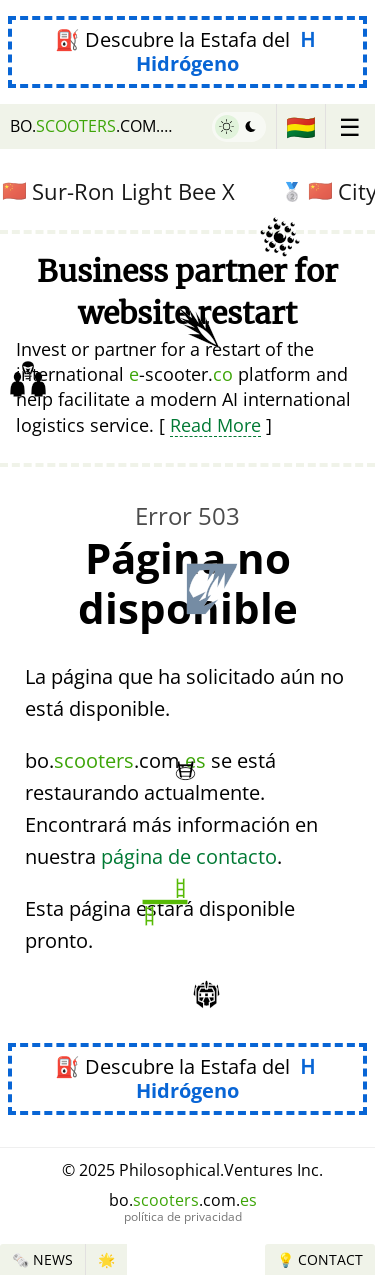  I want to click on start a team brainstorming session, so click(28, 379).